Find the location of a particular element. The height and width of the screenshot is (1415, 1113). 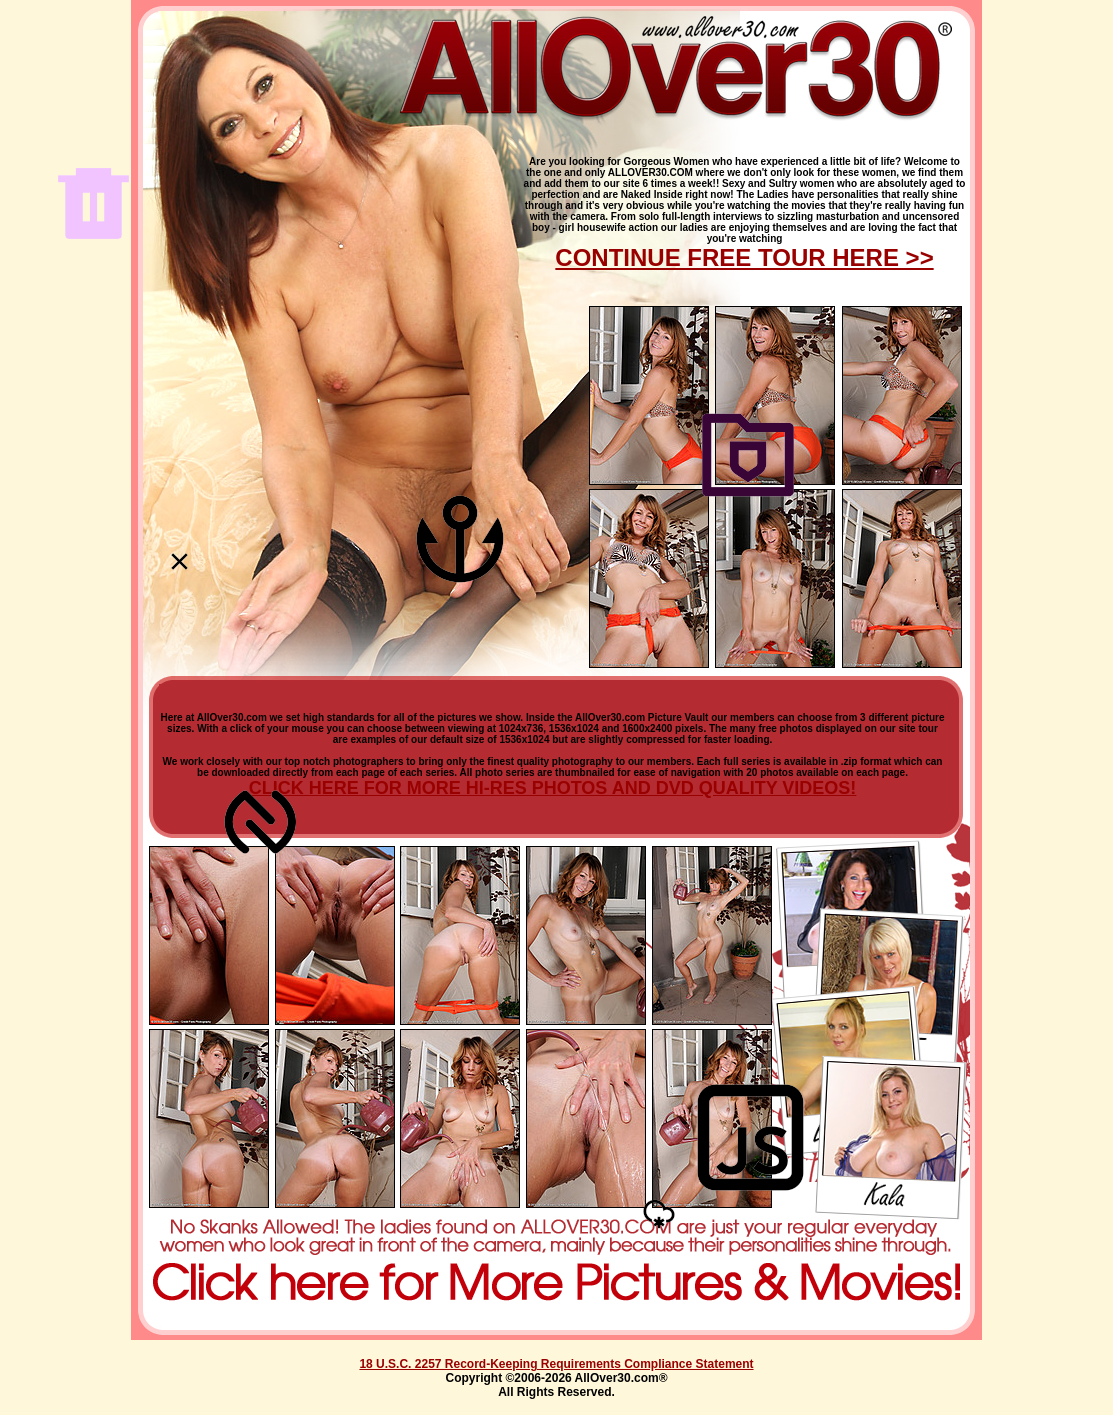

delete selected item is located at coordinates (93, 203).